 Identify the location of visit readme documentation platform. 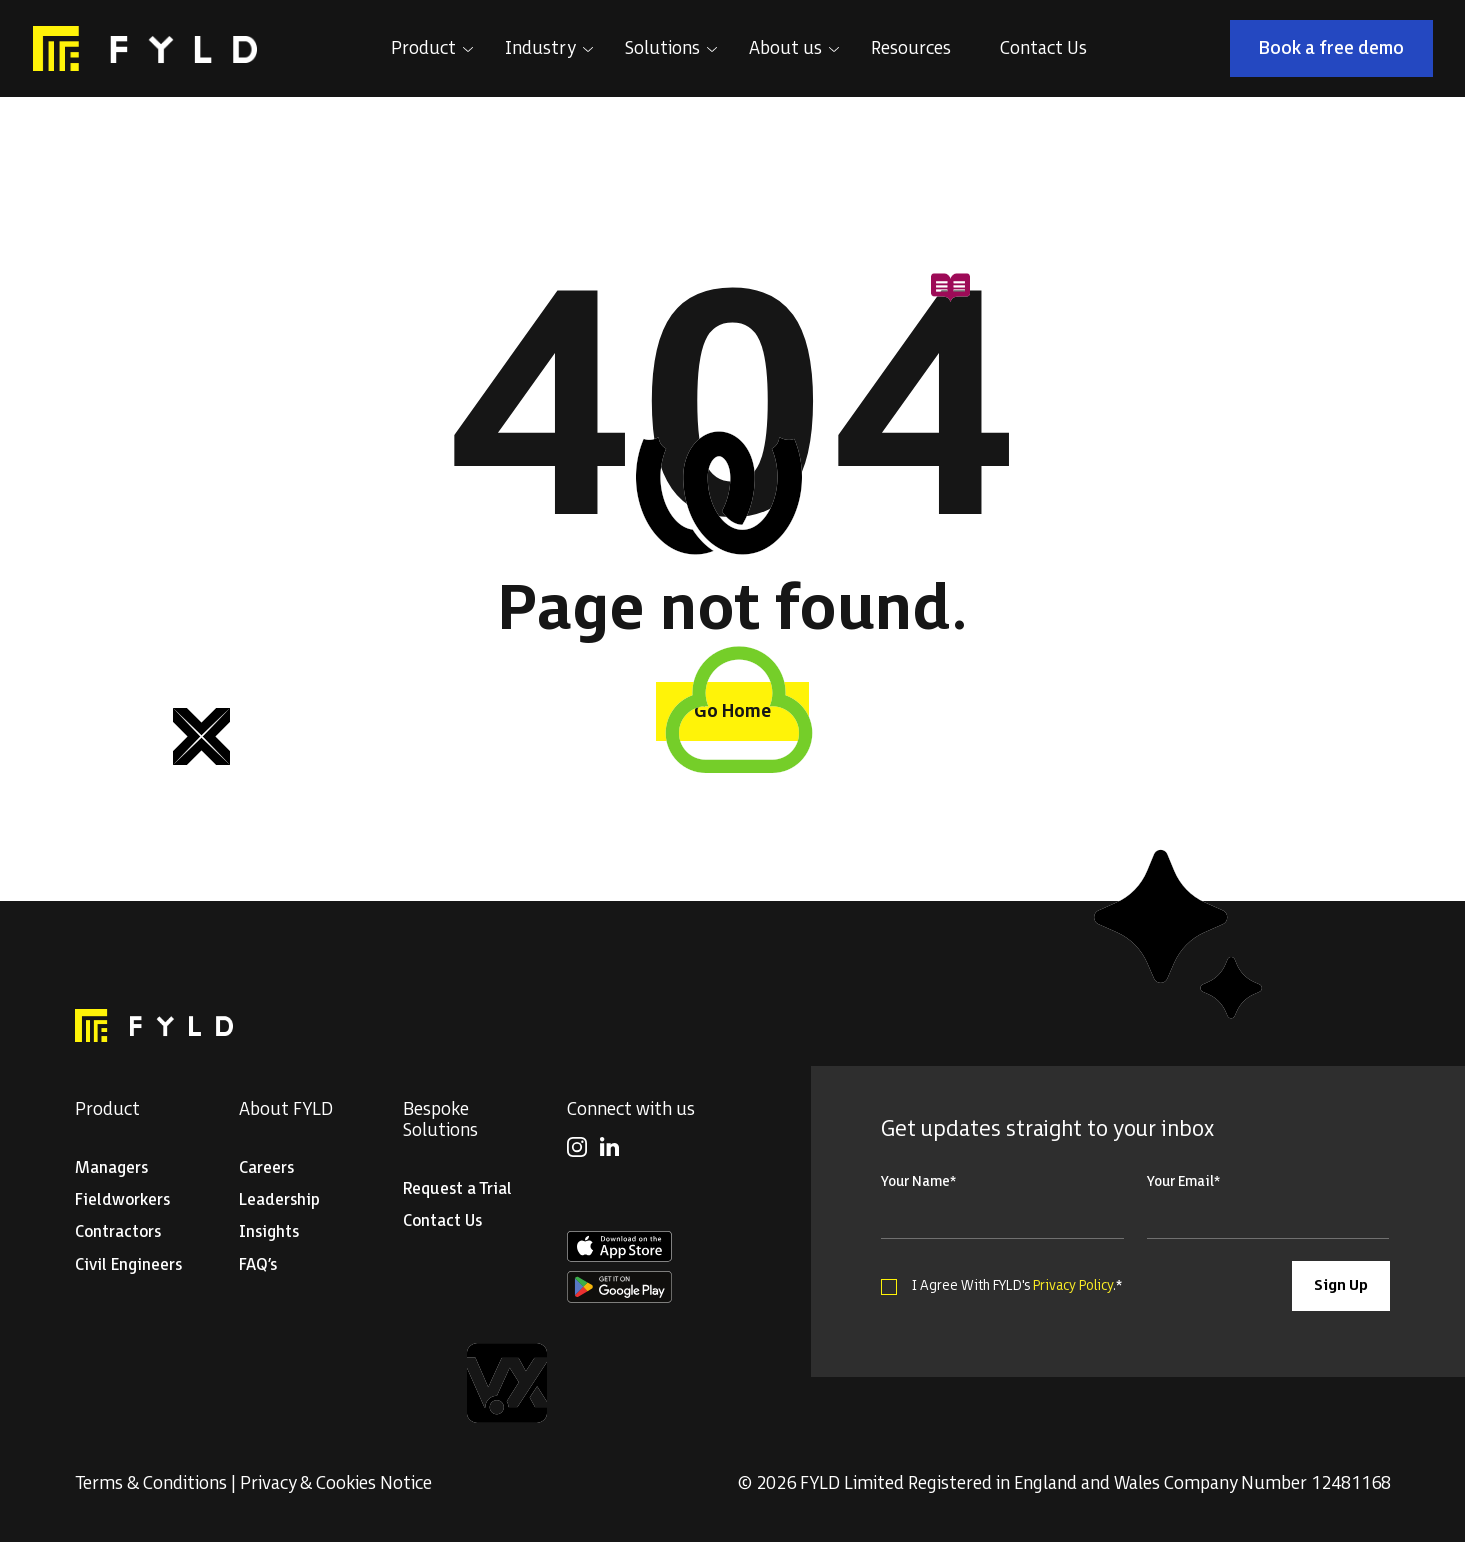
(950, 287).